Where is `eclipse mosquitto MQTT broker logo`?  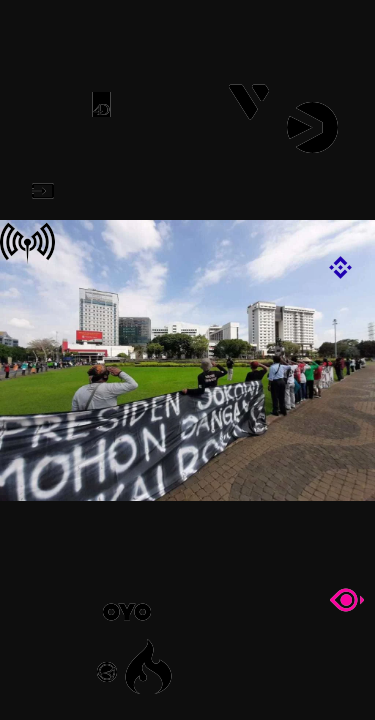 eclipse mosquitto MQTT broker logo is located at coordinates (27, 243).